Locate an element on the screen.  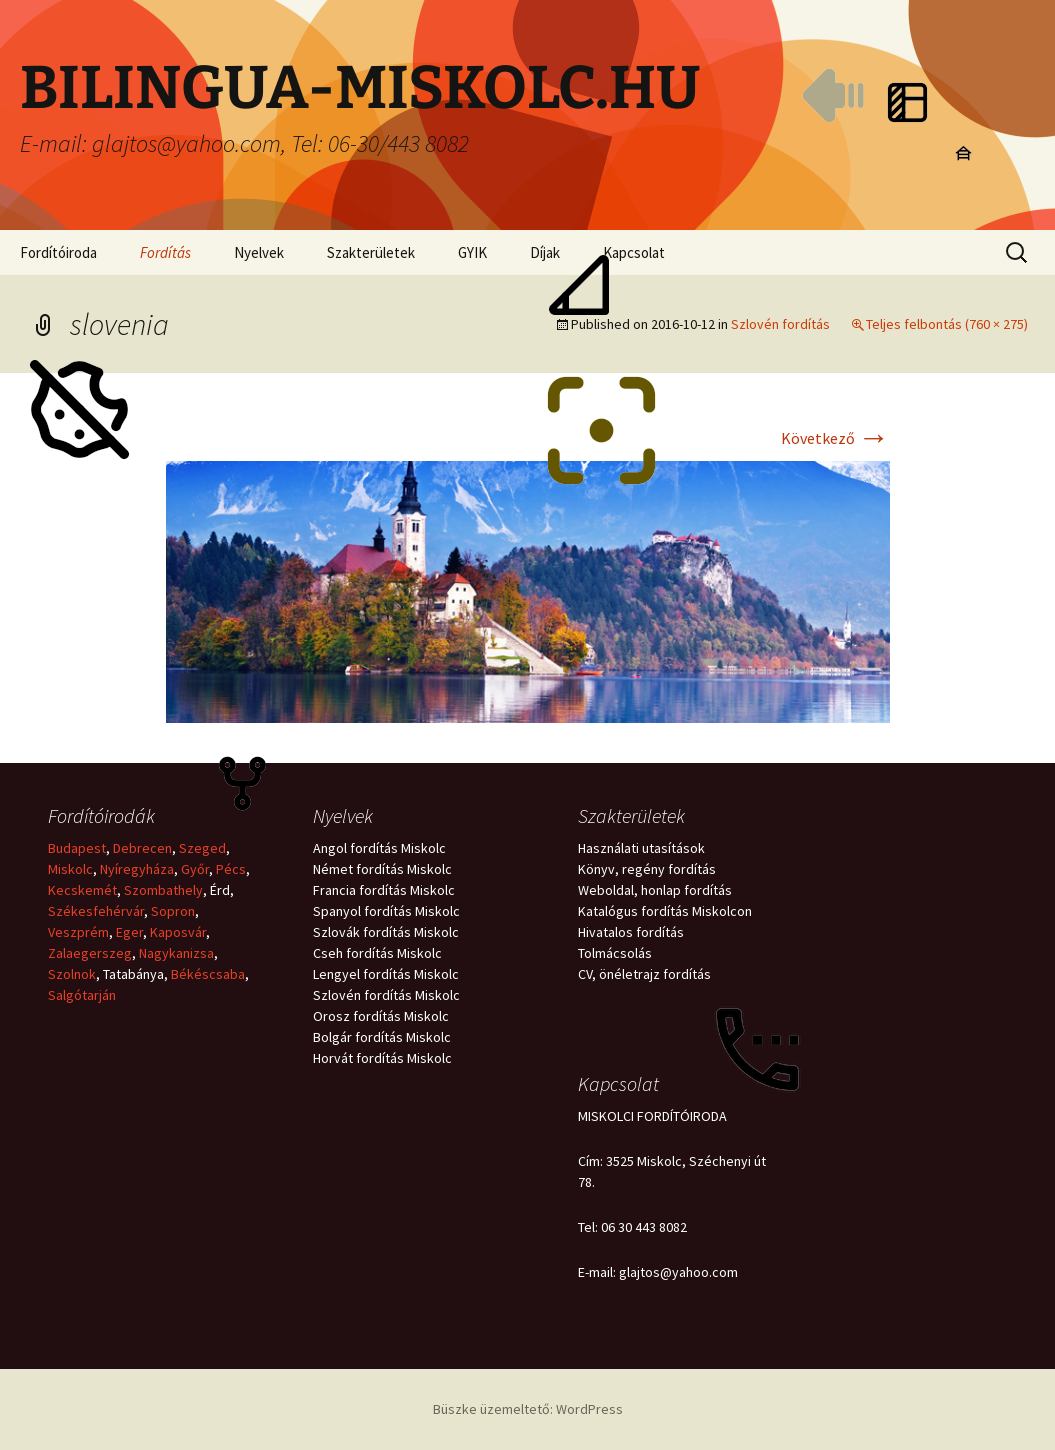
center focus on selected area is located at coordinates (601, 430).